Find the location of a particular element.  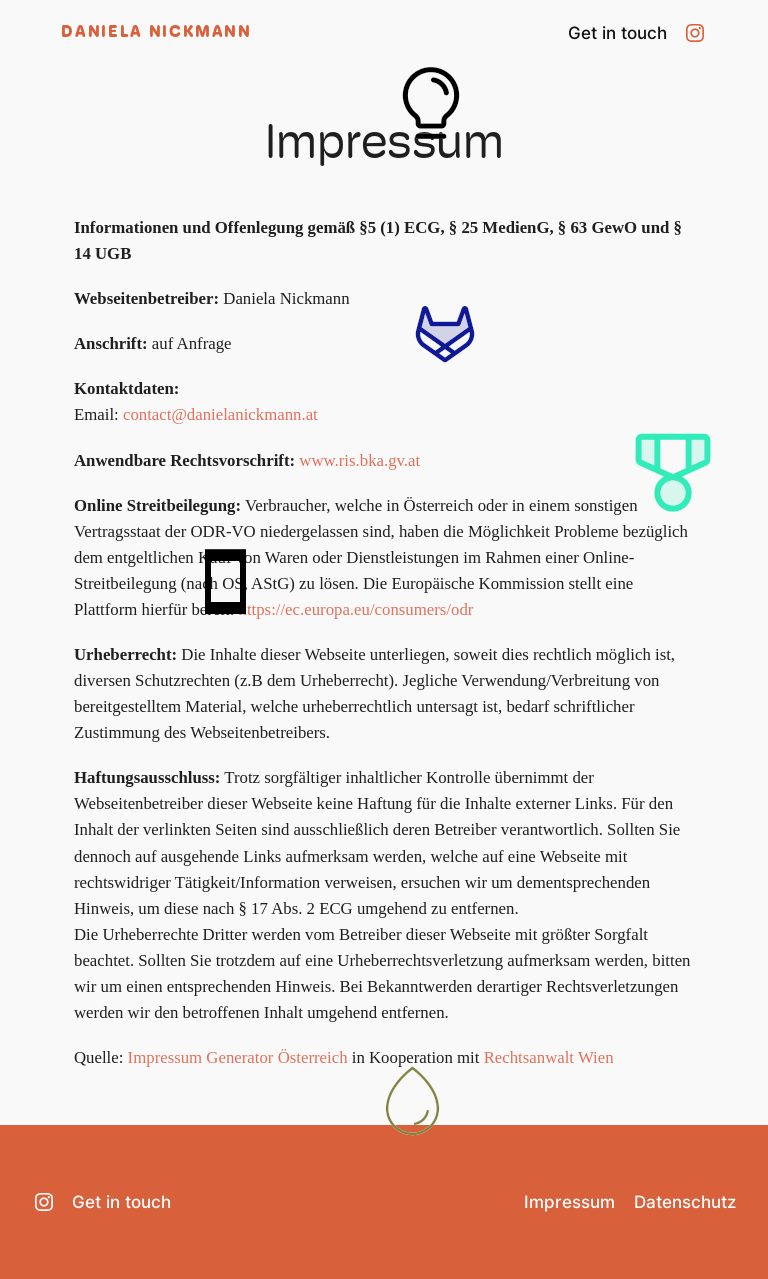

adjust water or hydration settings is located at coordinates (412, 1103).